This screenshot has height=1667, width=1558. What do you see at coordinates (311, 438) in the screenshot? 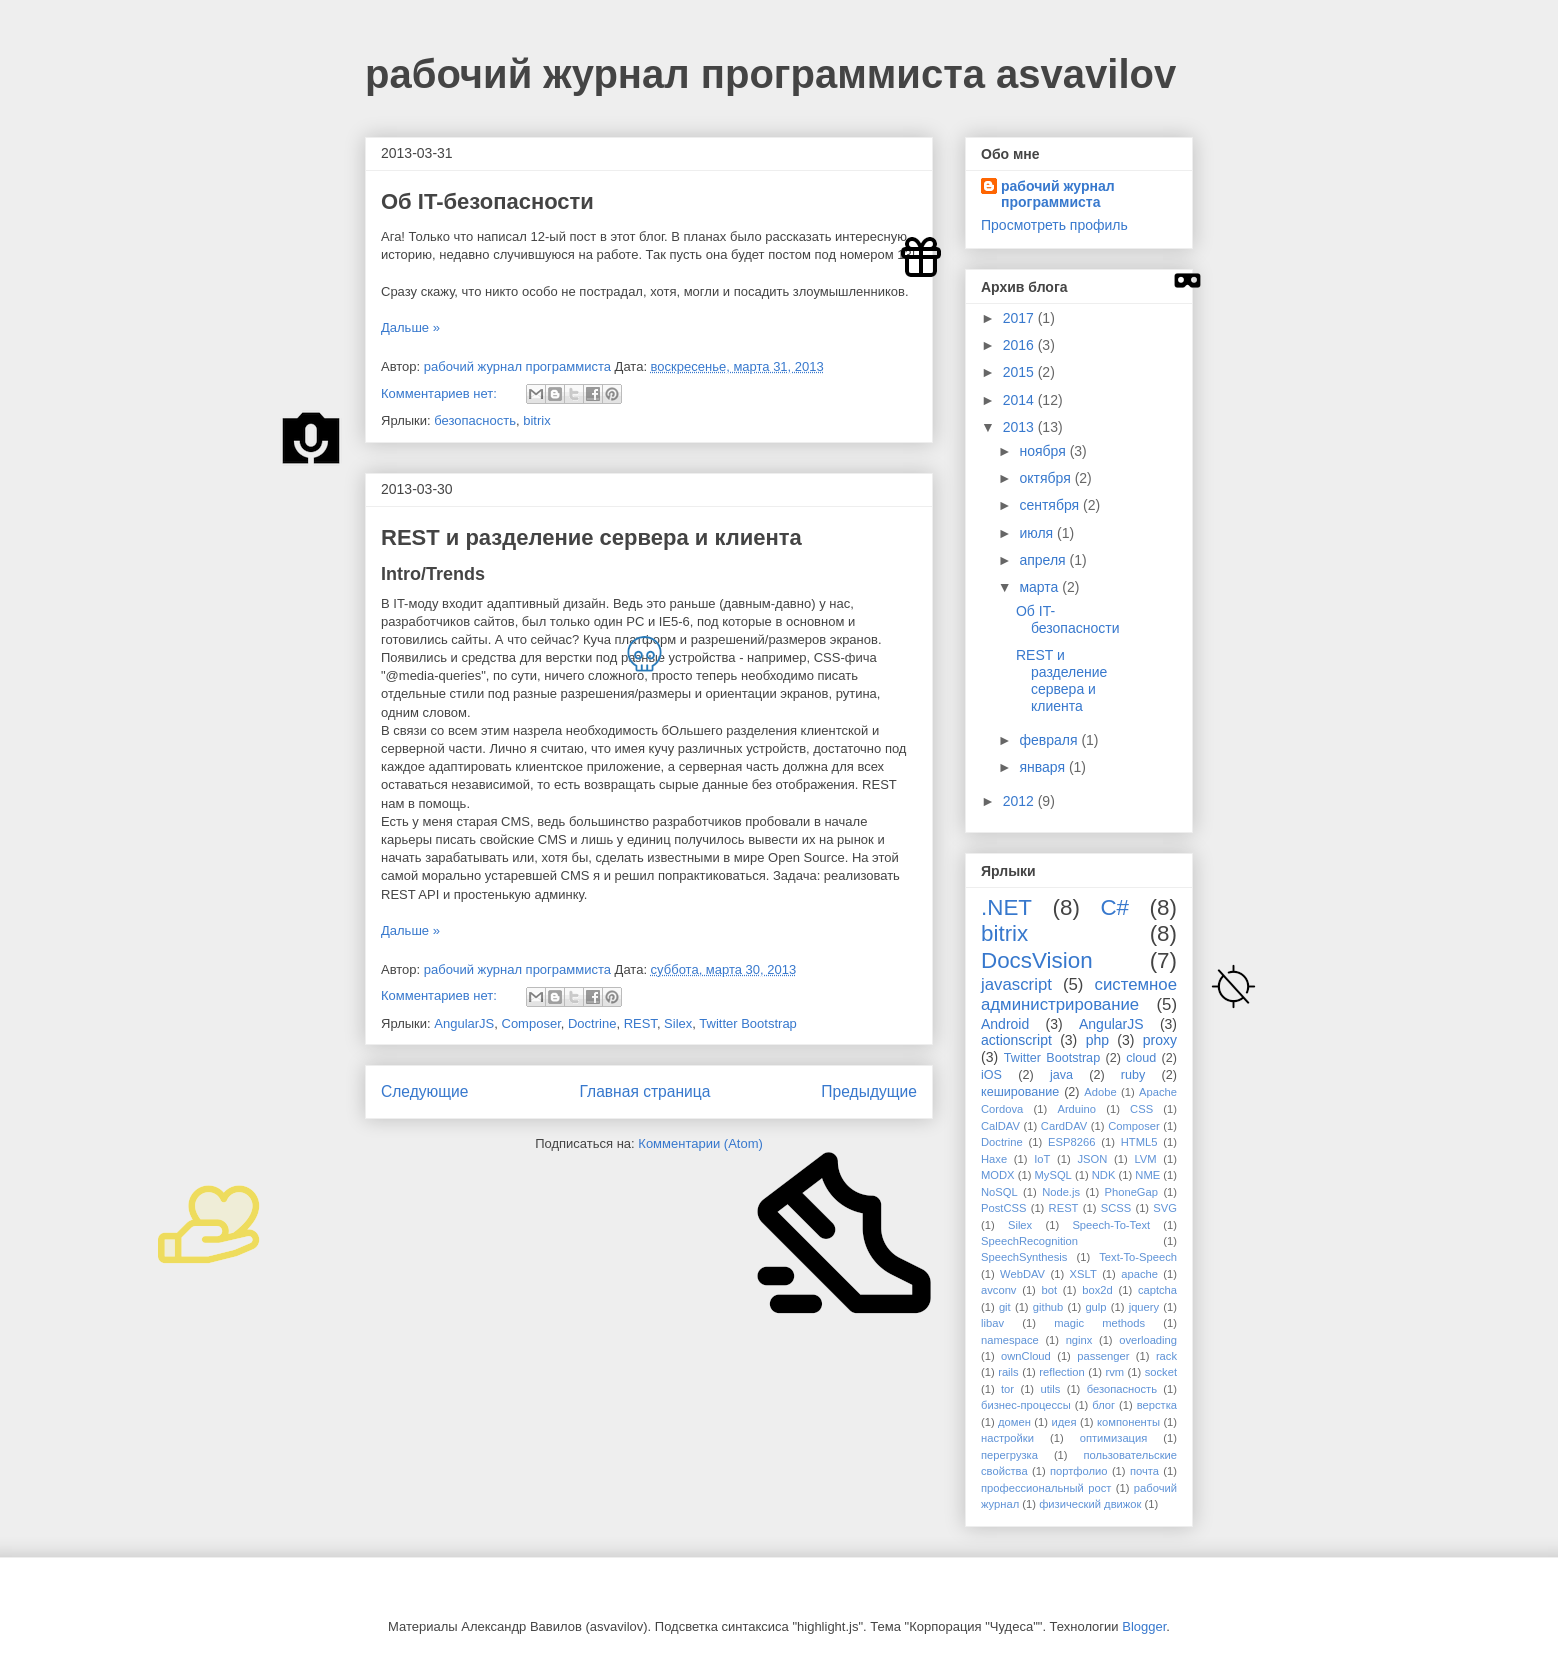
I see `grant camera and microphone permissions` at bounding box center [311, 438].